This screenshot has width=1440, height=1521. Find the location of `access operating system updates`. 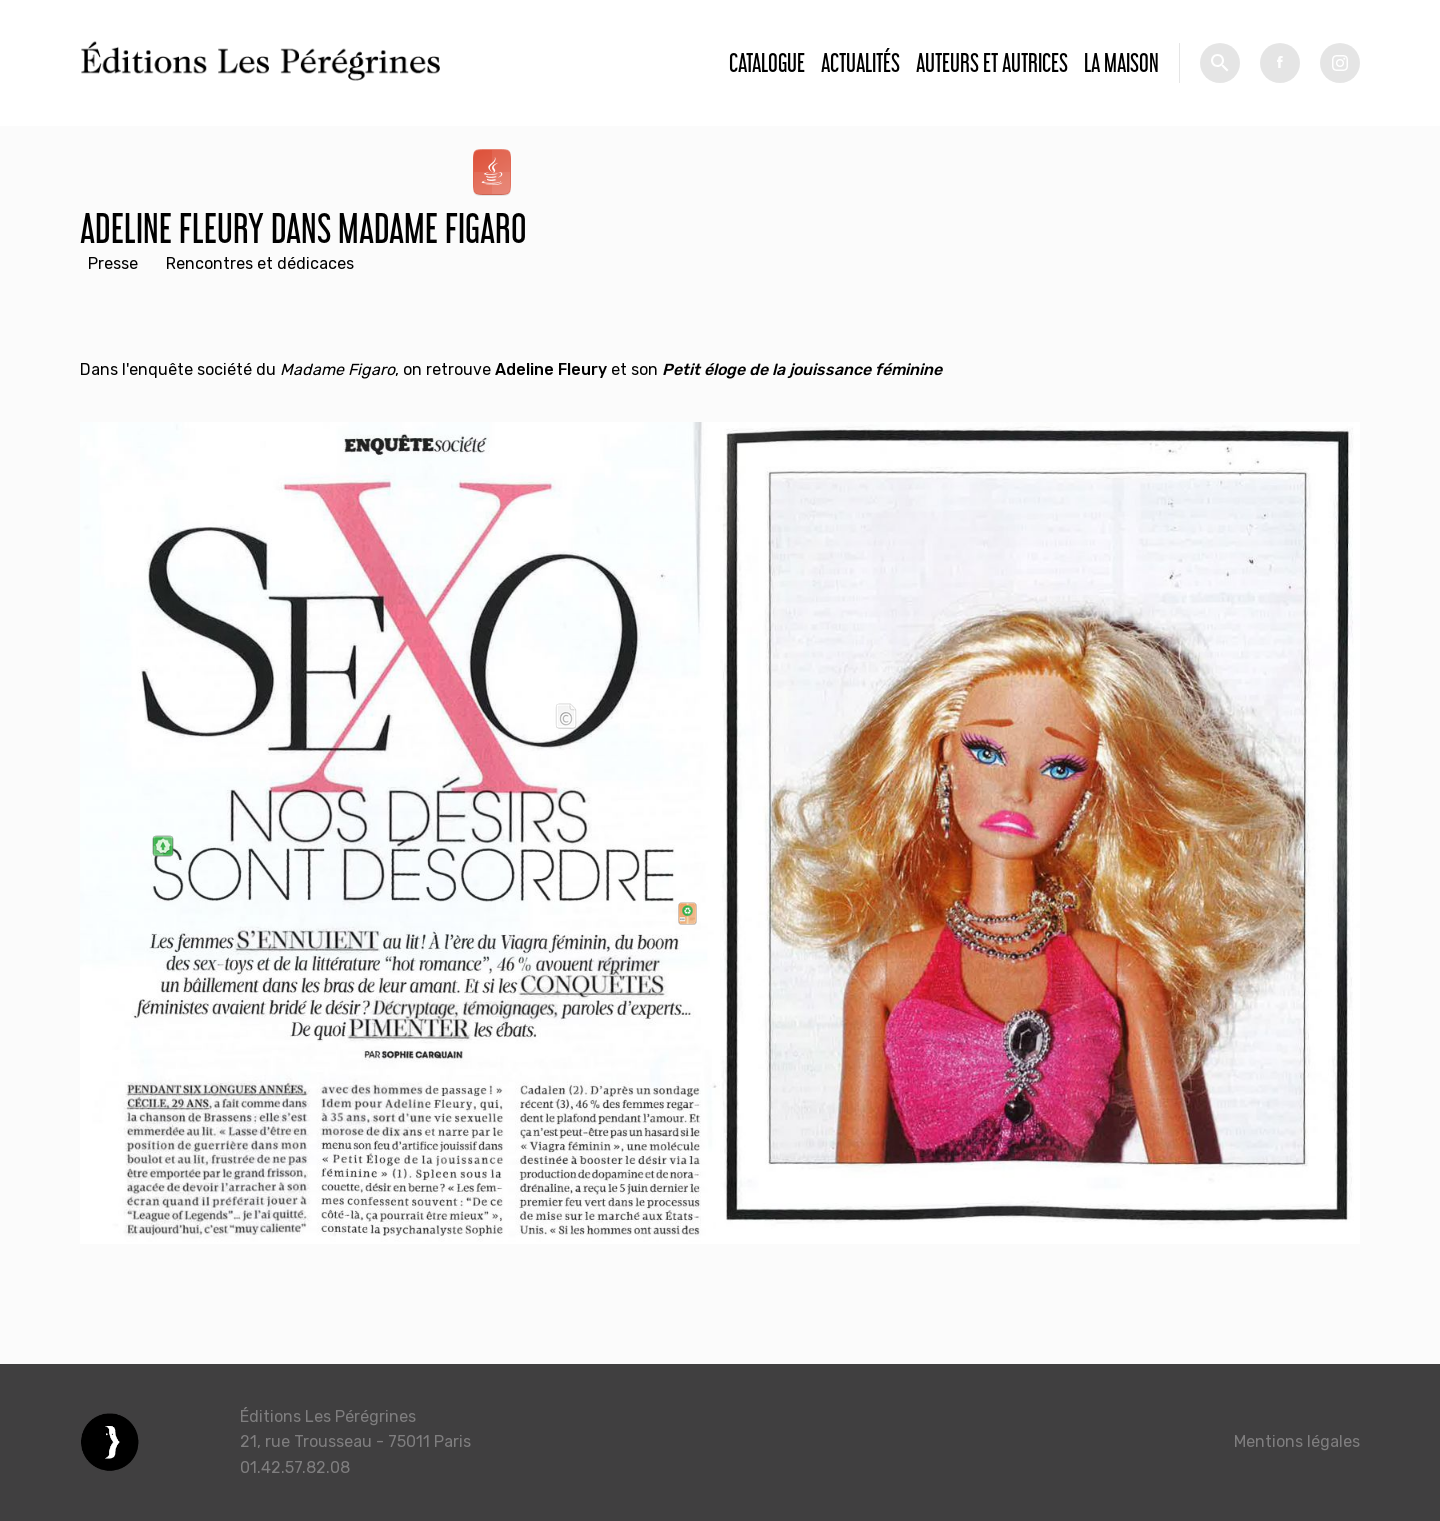

access operating system updates is located at coordinates (163, 846).